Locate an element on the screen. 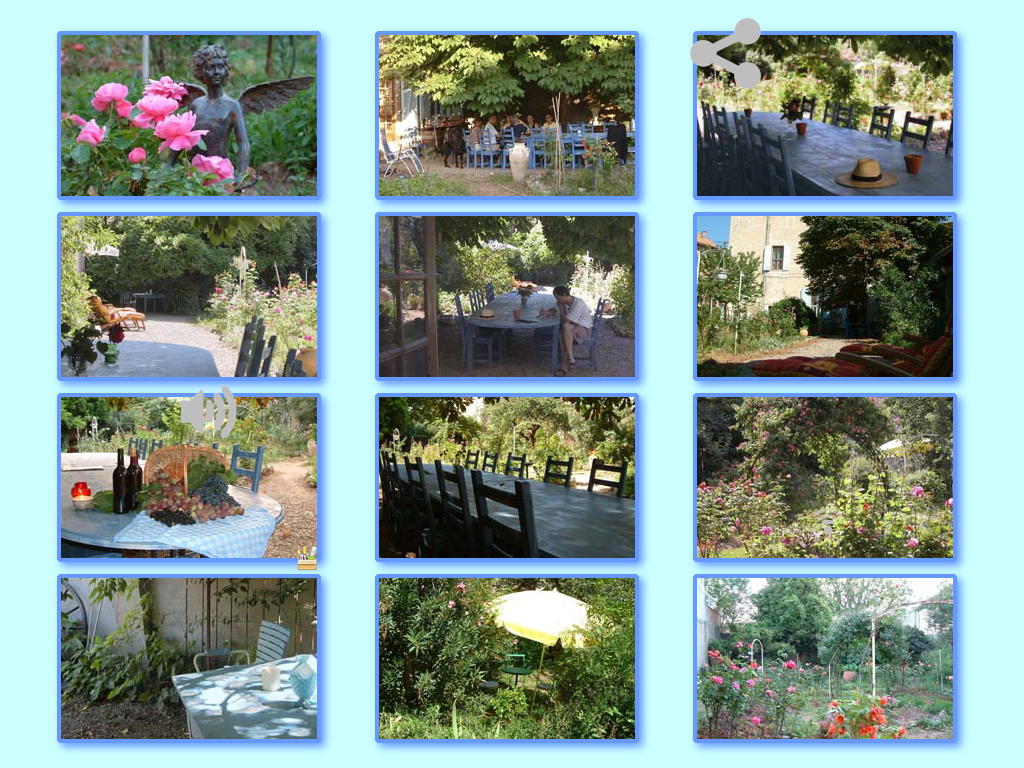 Image resolution: width=1024 pixels, height=768 pixels. indicates moderate wireless signal strength is located at coordinates (828, 520).